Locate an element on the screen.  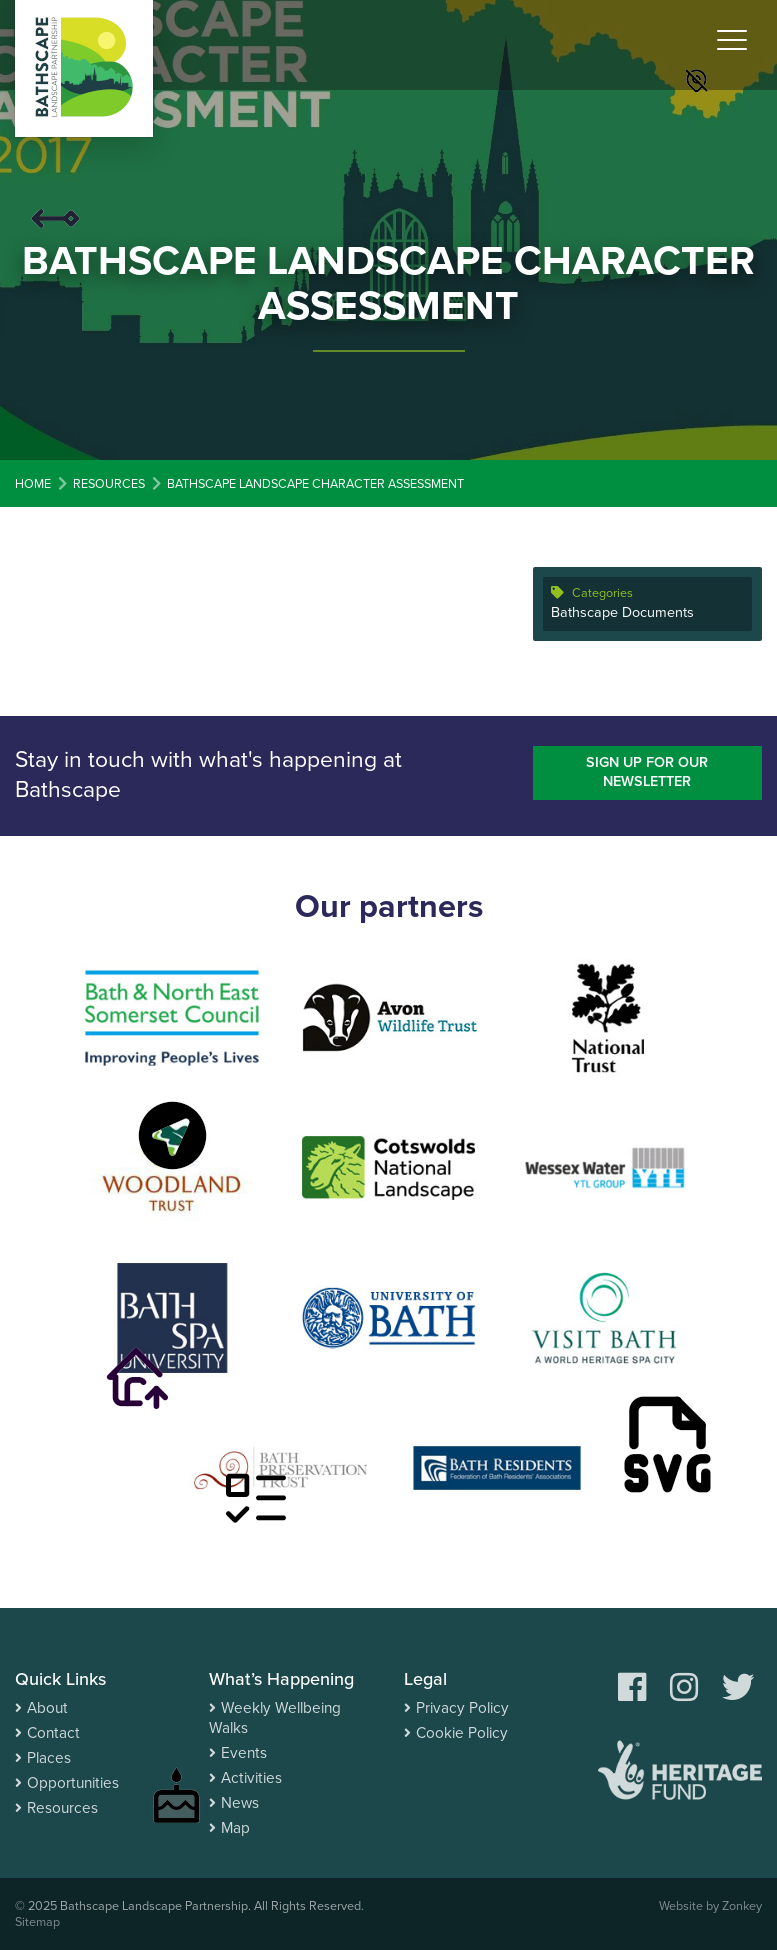
view birthday or celebration events is located at coordinates (176, 1797).